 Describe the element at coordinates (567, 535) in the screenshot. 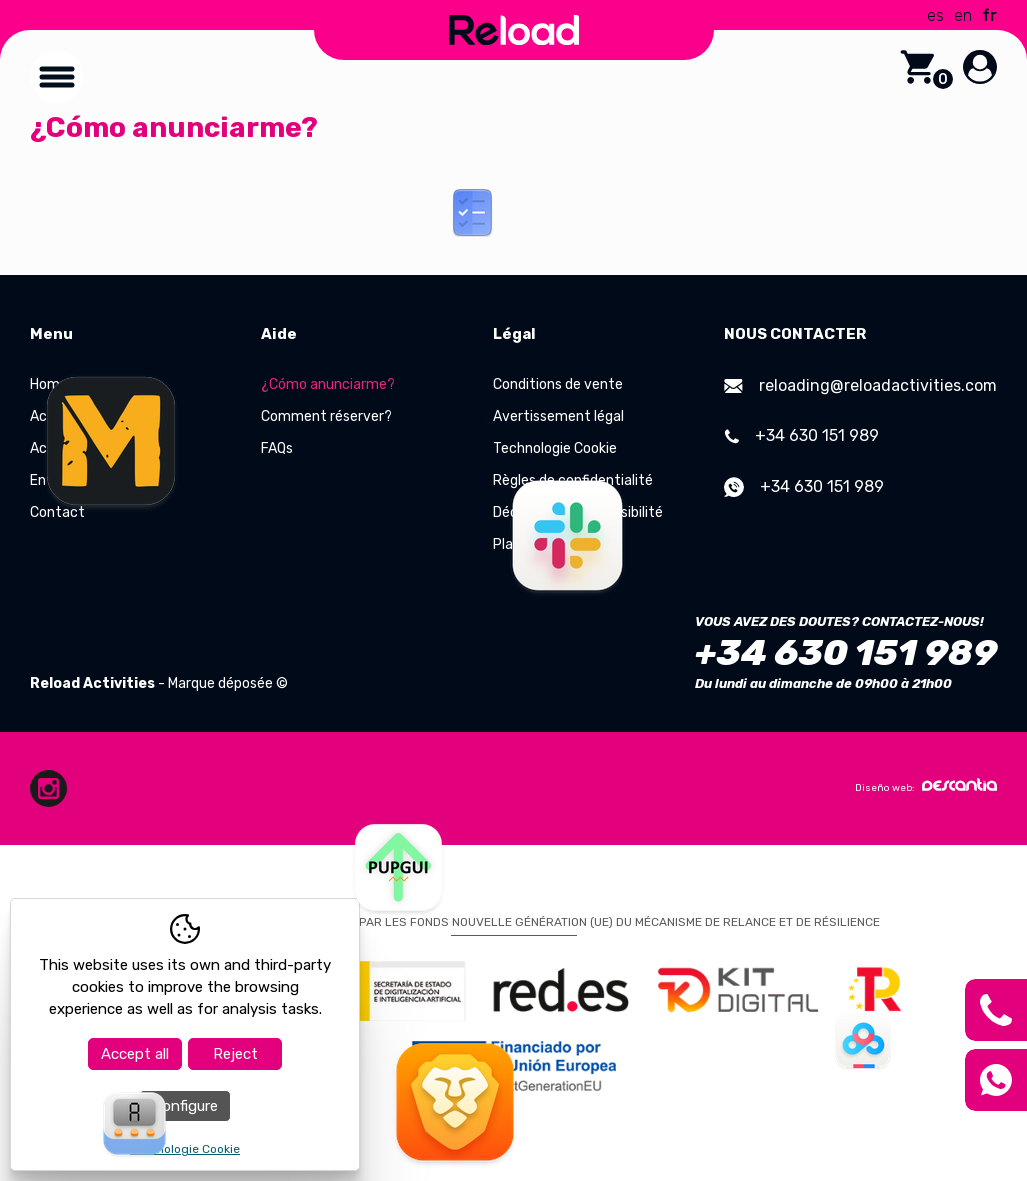

I see `open Slack messaging app` at that location.